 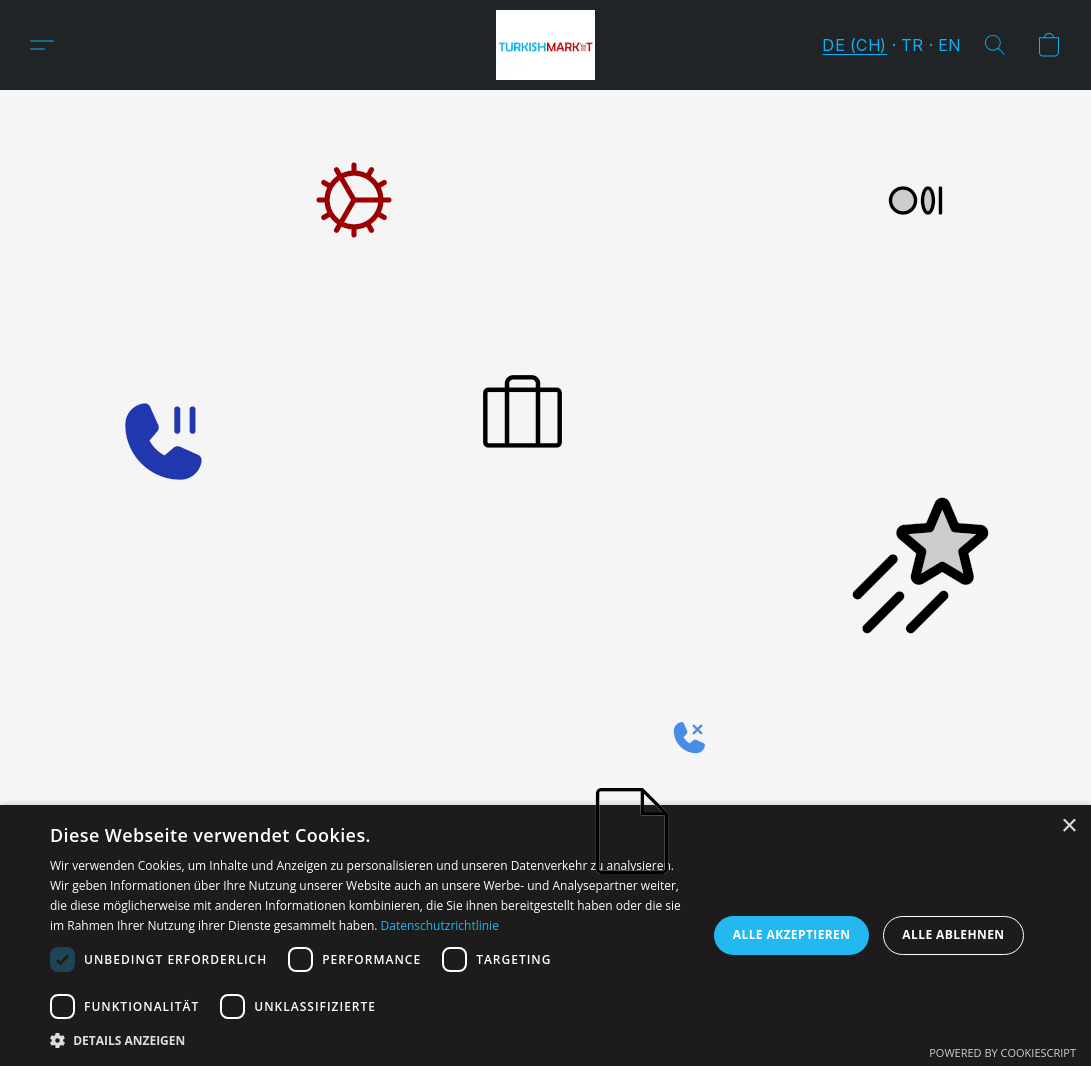 I want to click on access travel or trip details, so click(x=522, y=414).